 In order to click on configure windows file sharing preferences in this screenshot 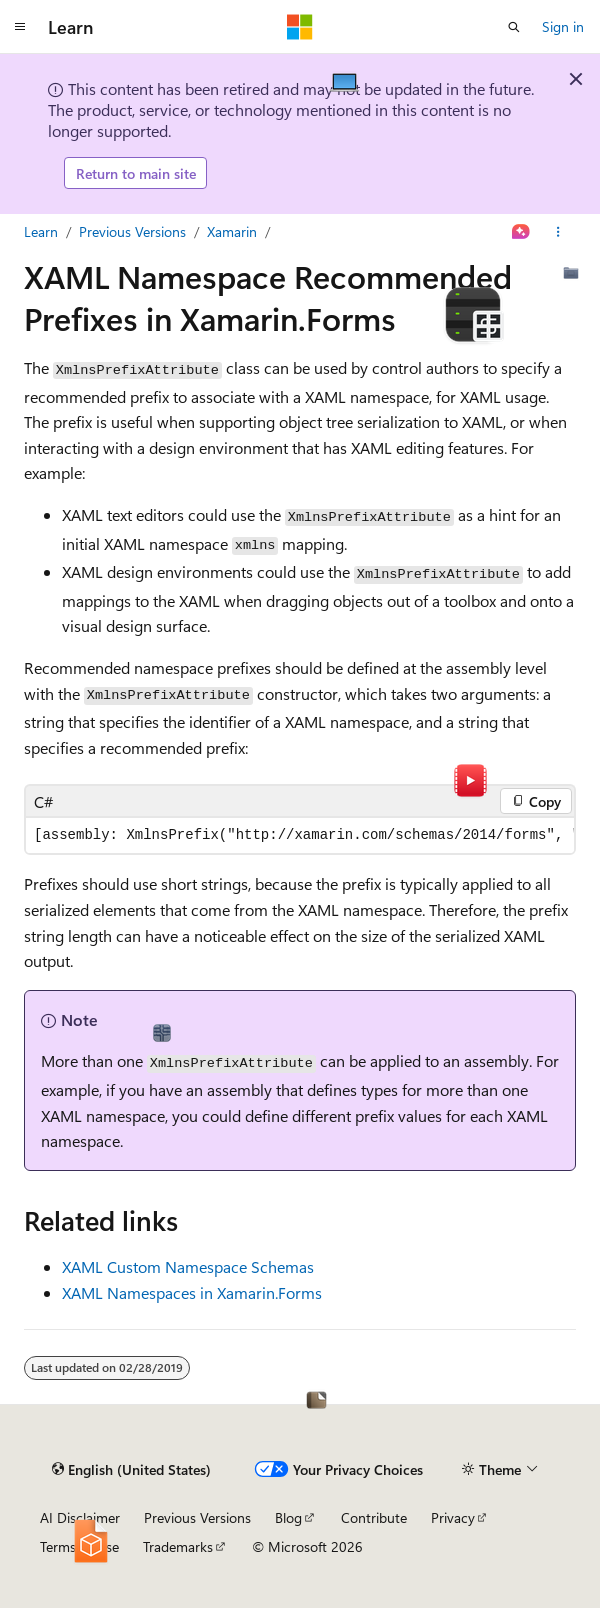, I will do `click(473, 315)`.